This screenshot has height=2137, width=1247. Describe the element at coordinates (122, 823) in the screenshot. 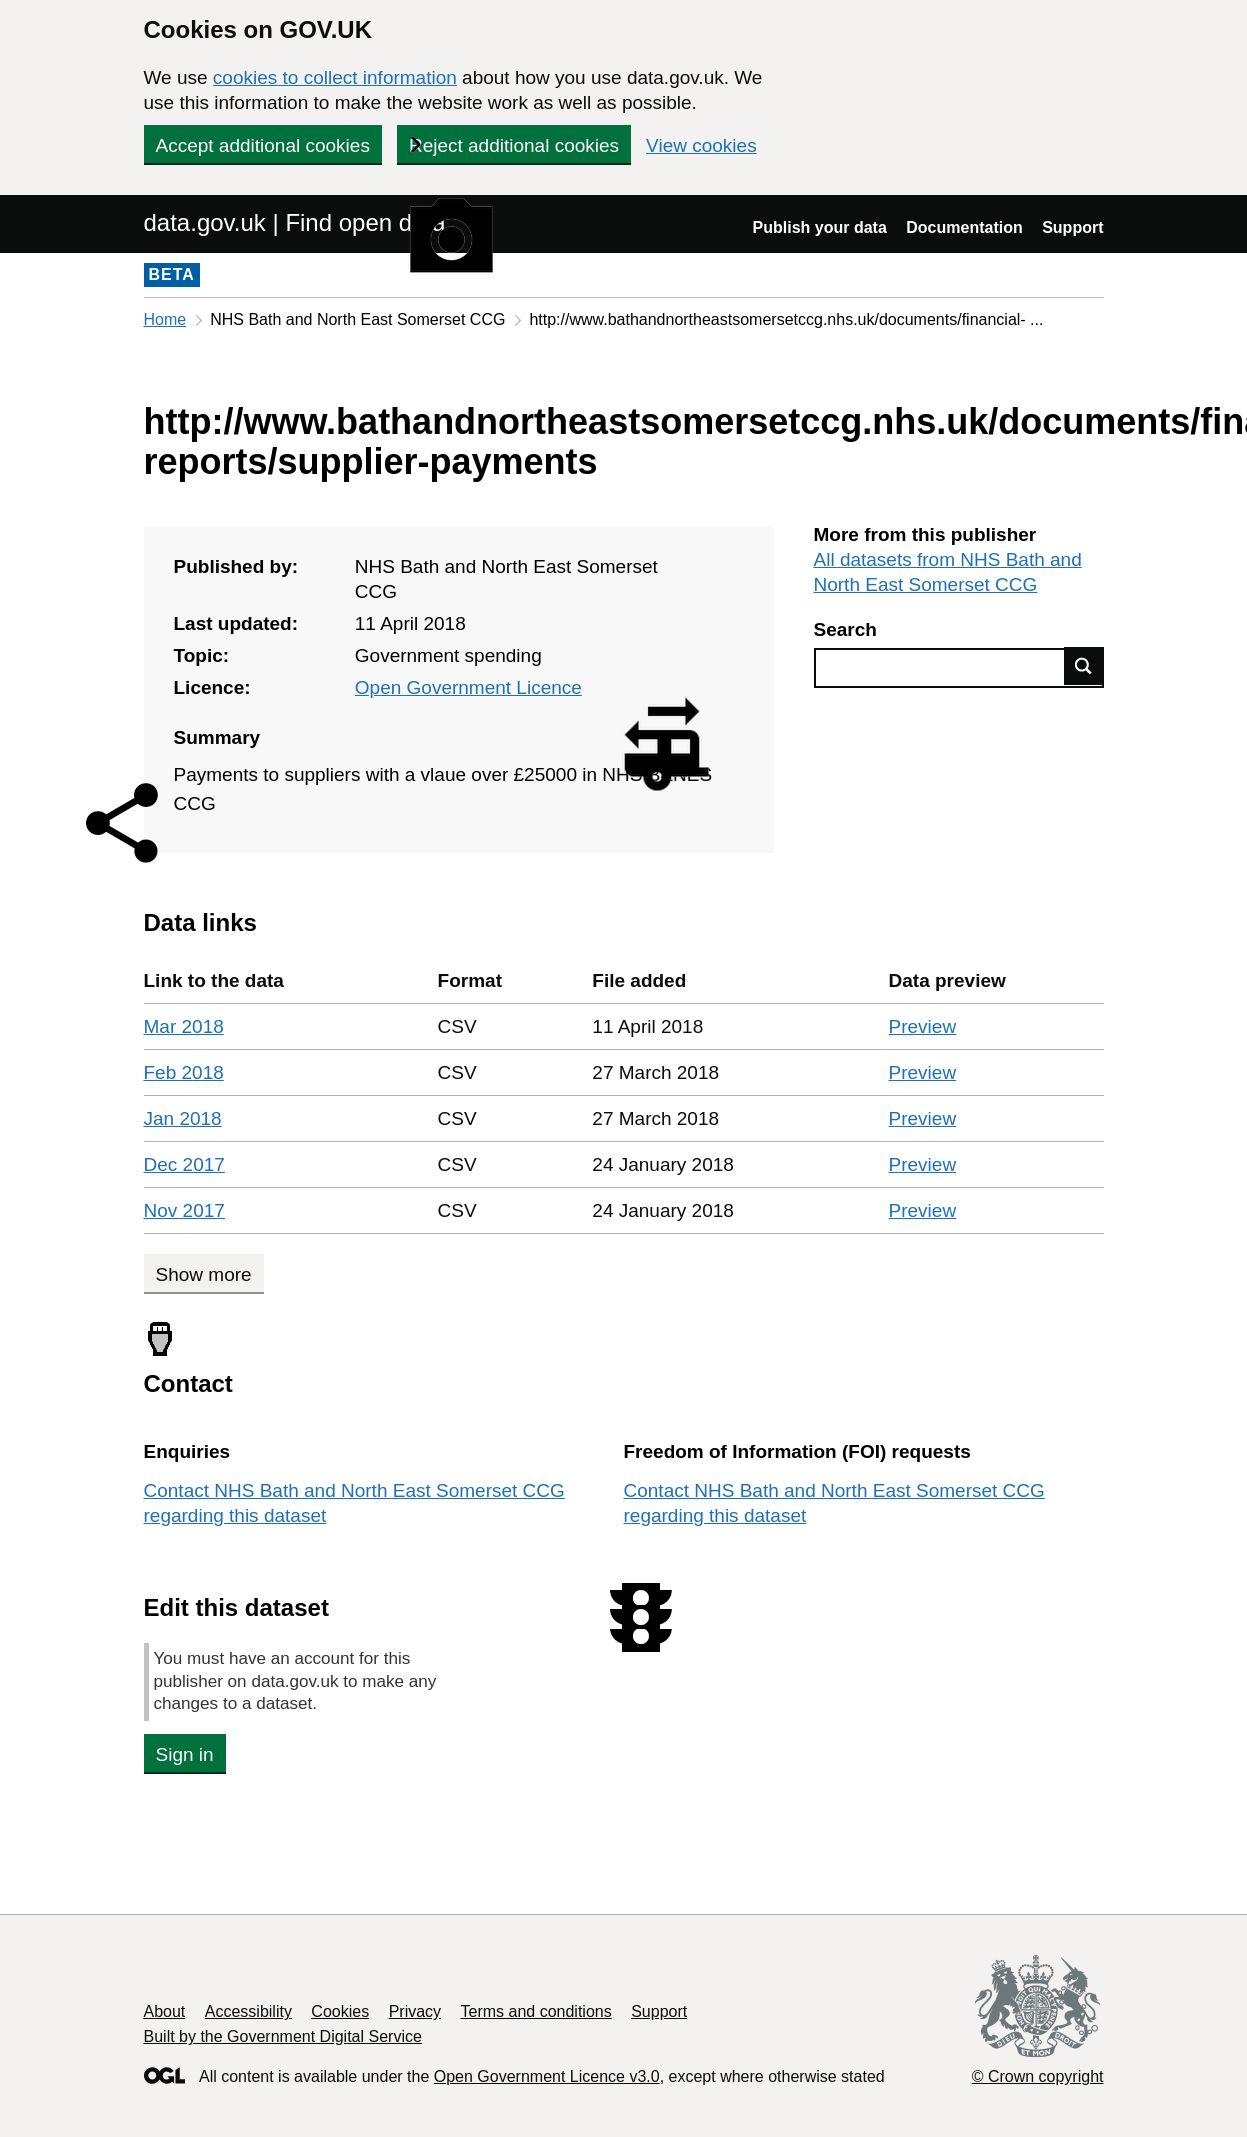

I see `share this content with others` at that location.